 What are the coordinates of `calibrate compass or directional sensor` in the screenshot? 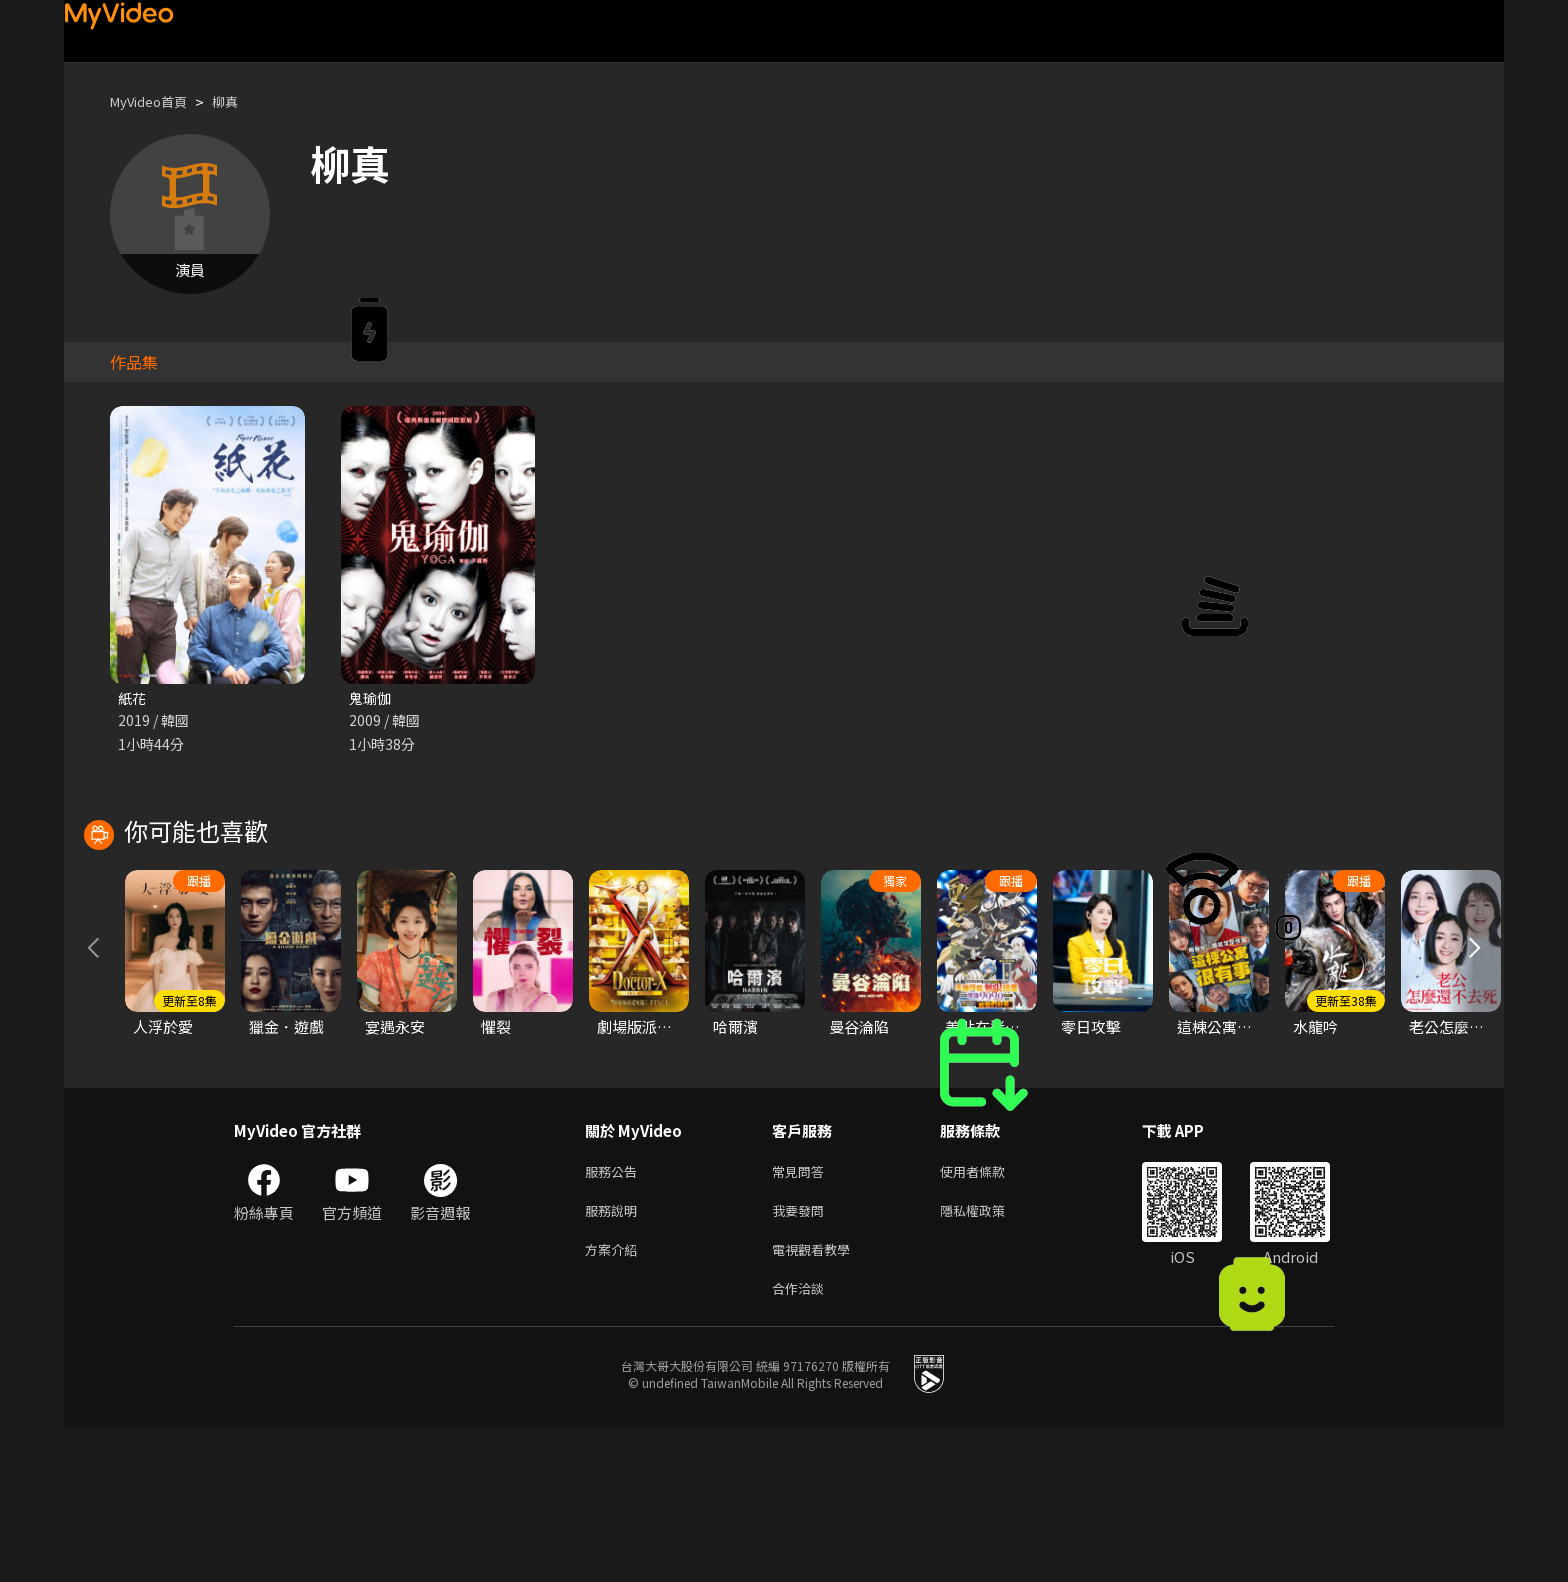 It's located at (1202, 887).